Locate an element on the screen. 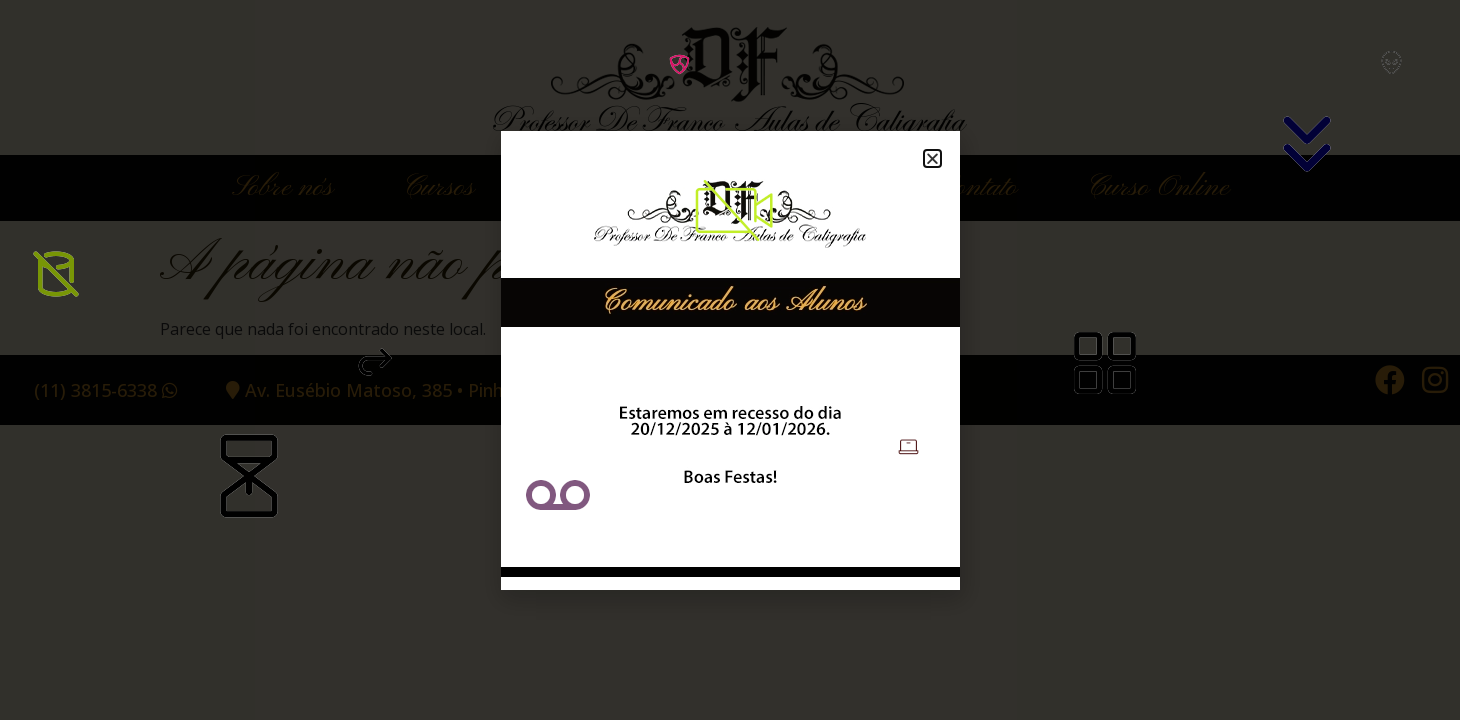 The height and width of the screenshot is (720, 1460). switch to desktop or laptop view is located at coordinates (908, 446).